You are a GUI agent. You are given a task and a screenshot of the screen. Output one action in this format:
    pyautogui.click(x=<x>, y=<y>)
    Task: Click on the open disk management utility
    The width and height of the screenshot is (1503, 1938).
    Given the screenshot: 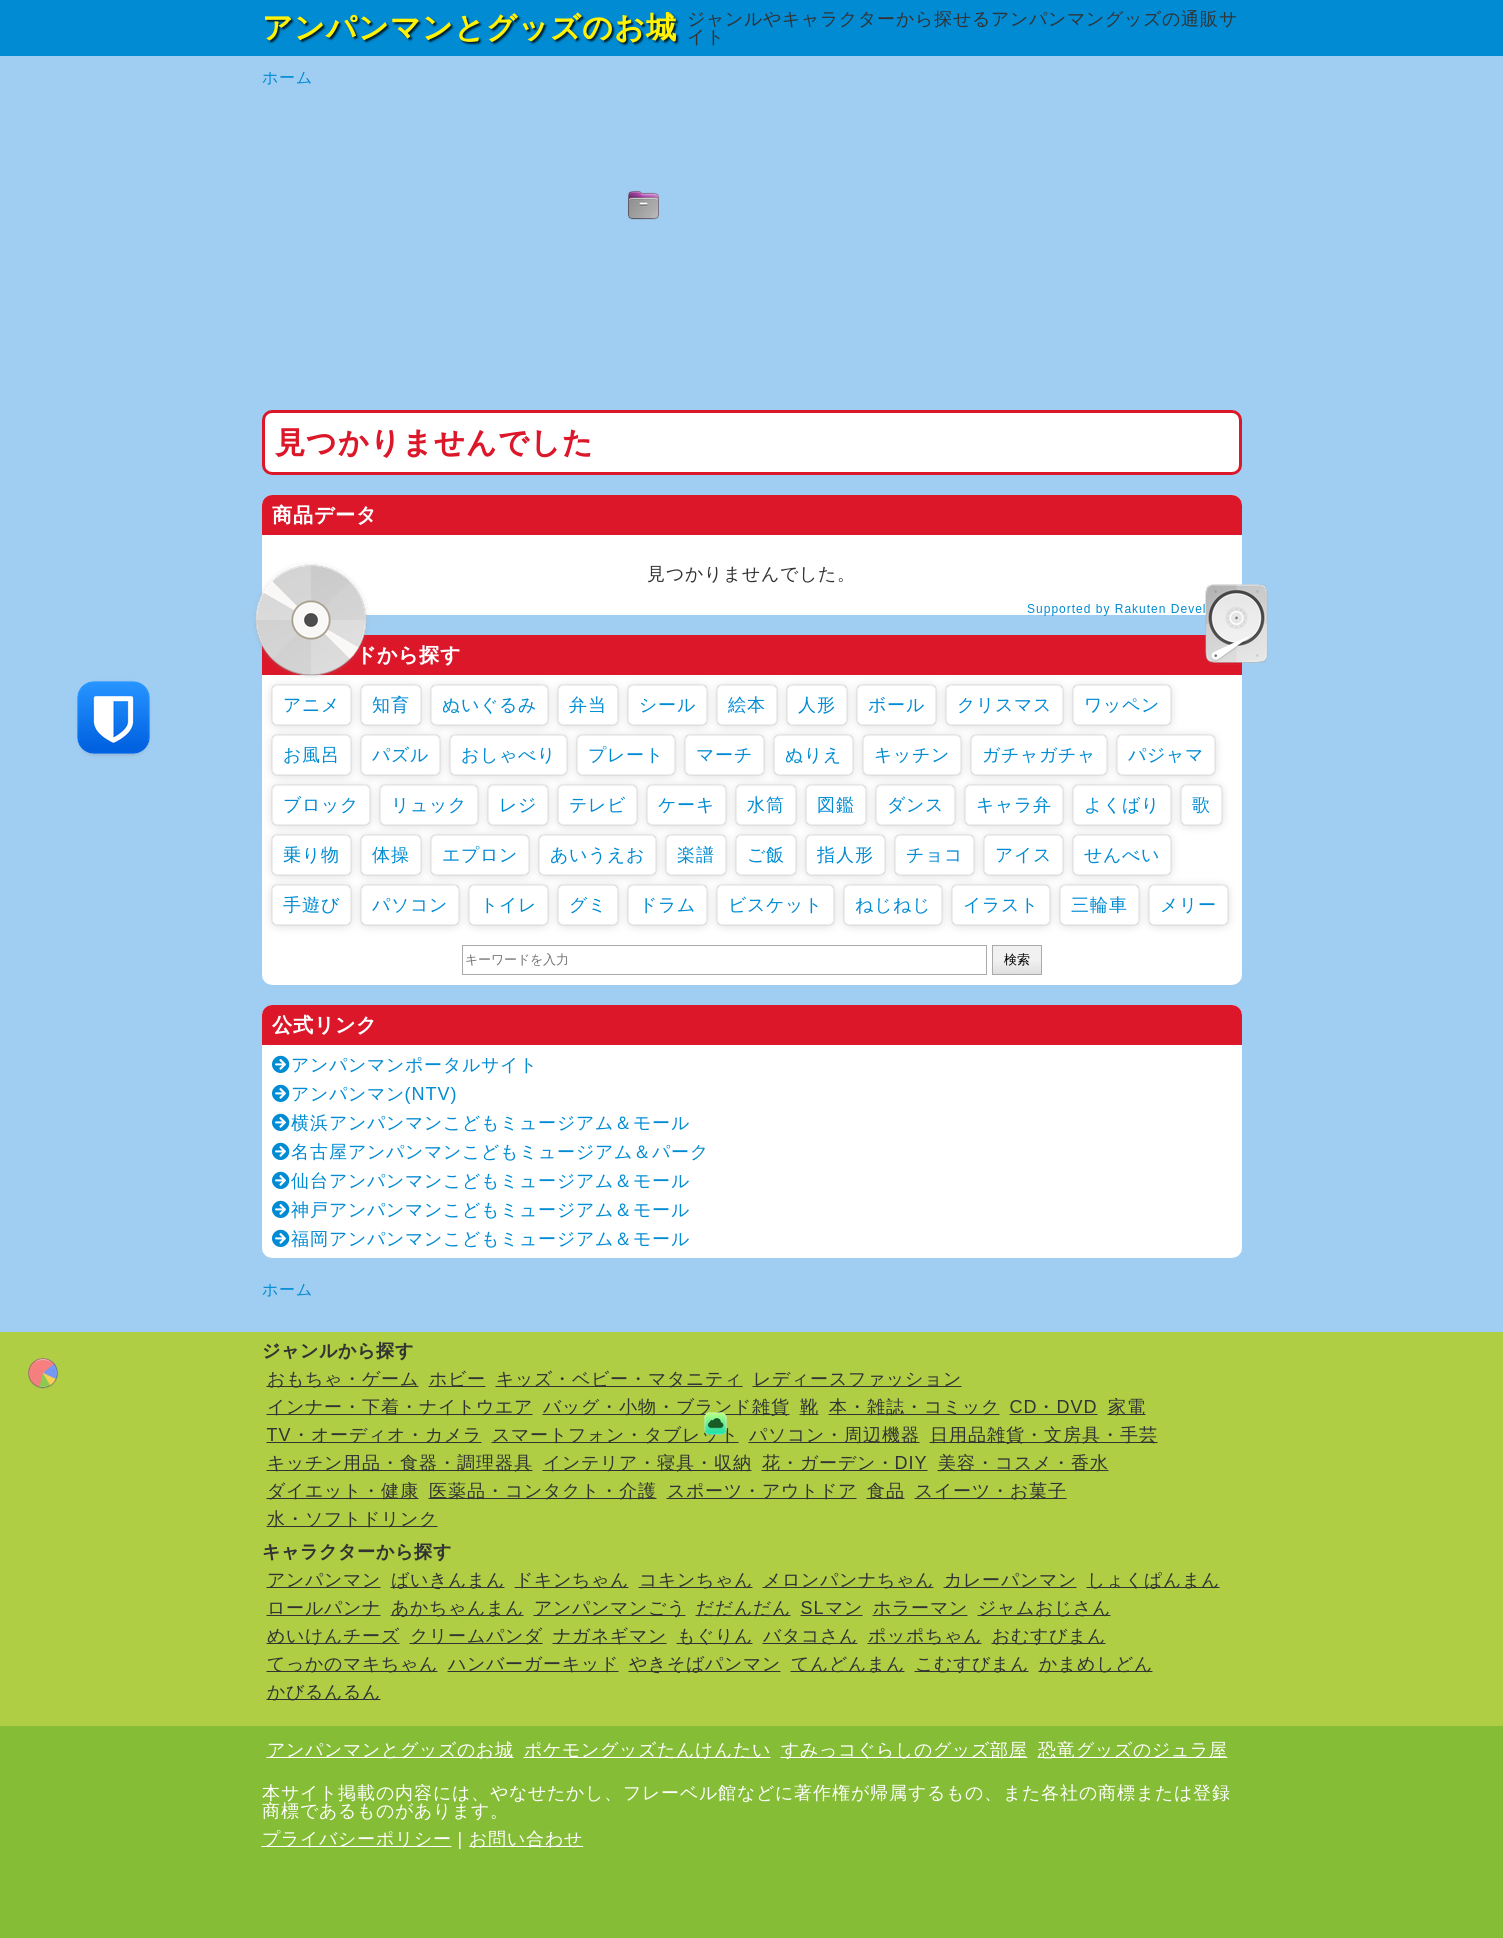 What is the action you would take?
    pyautogui.click(x=1236, y=623)
    